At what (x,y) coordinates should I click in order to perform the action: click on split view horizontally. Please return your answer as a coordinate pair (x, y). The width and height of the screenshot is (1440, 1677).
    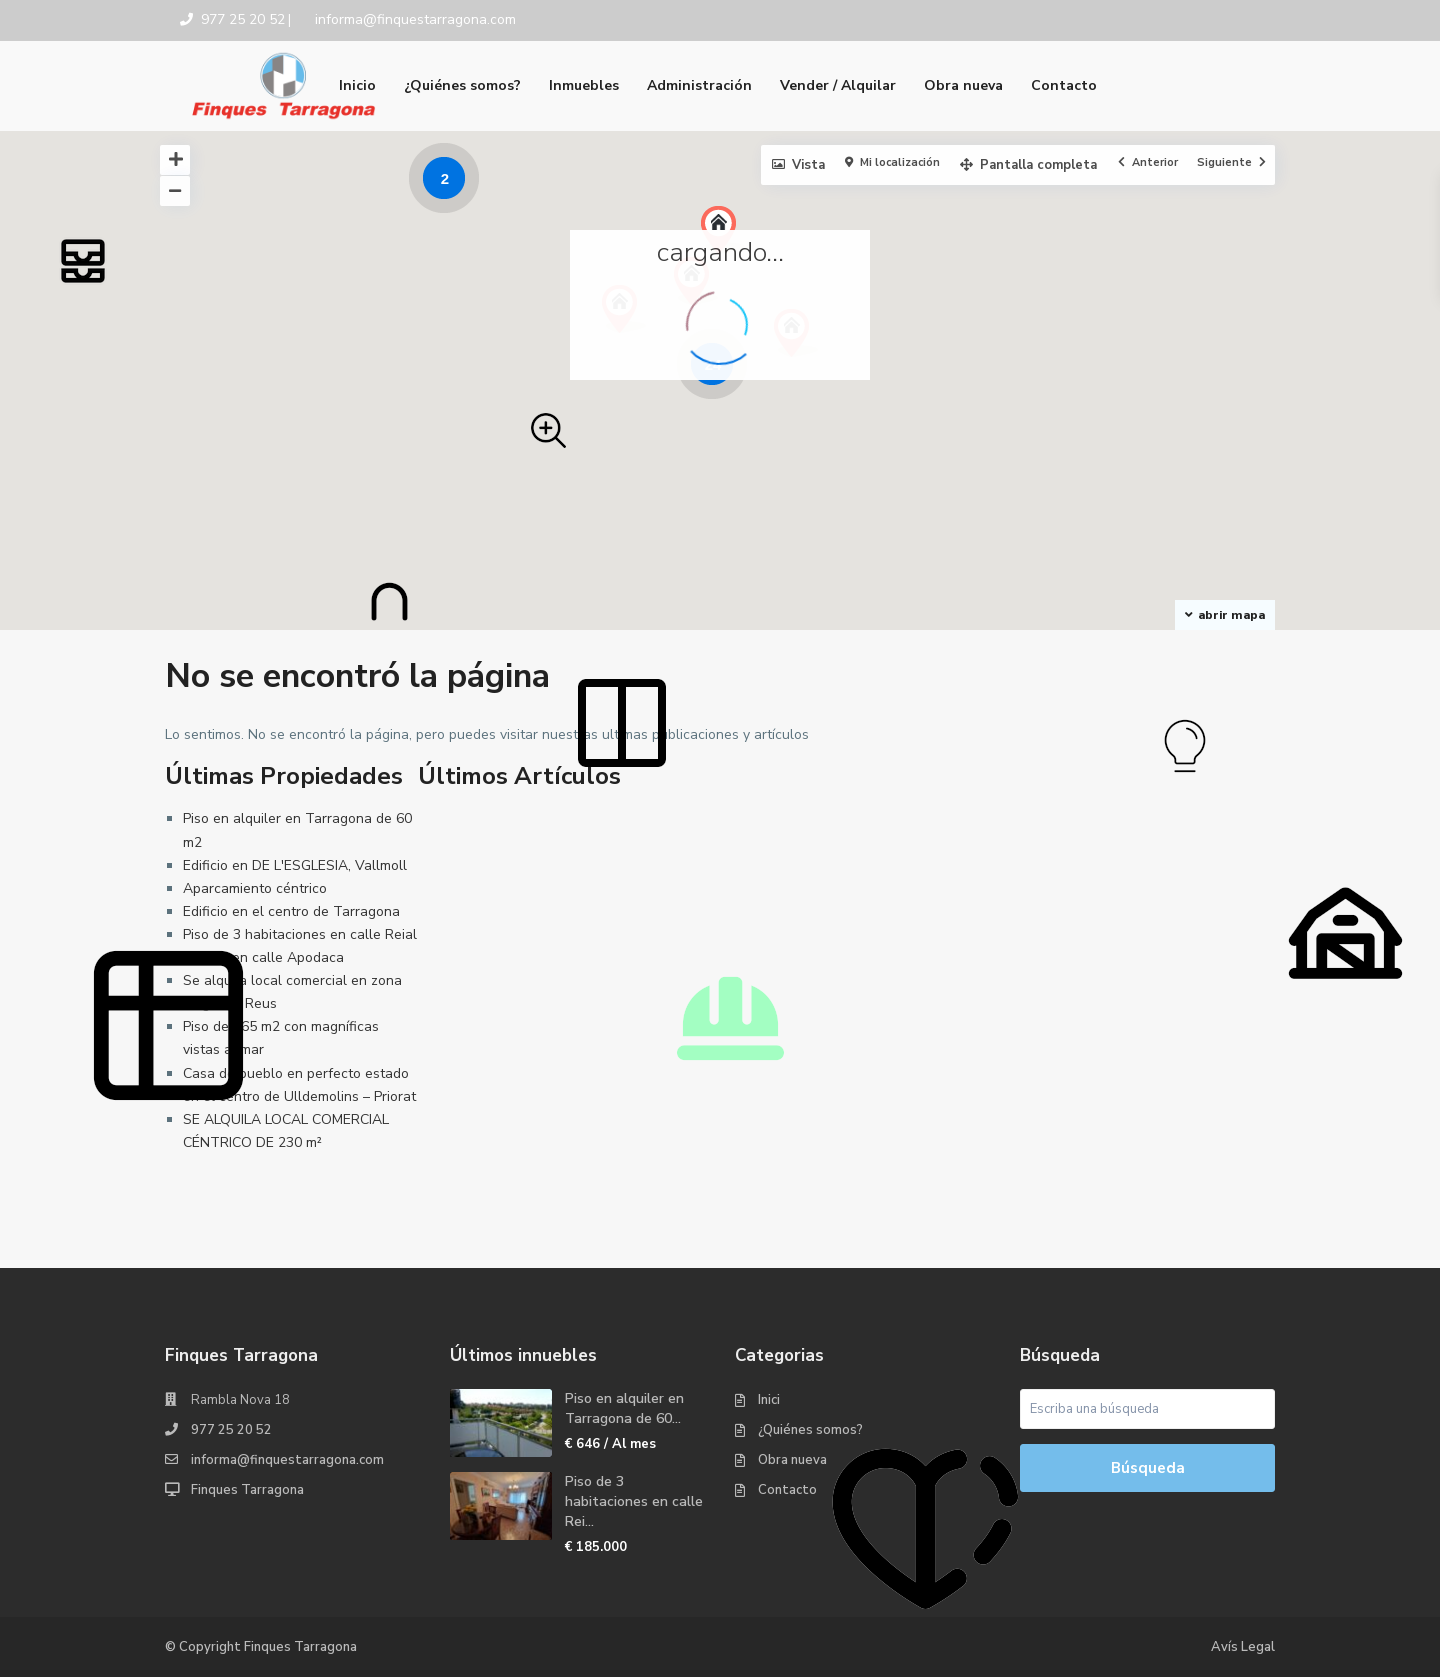
    Looking at the image, I should click on (622, 723).